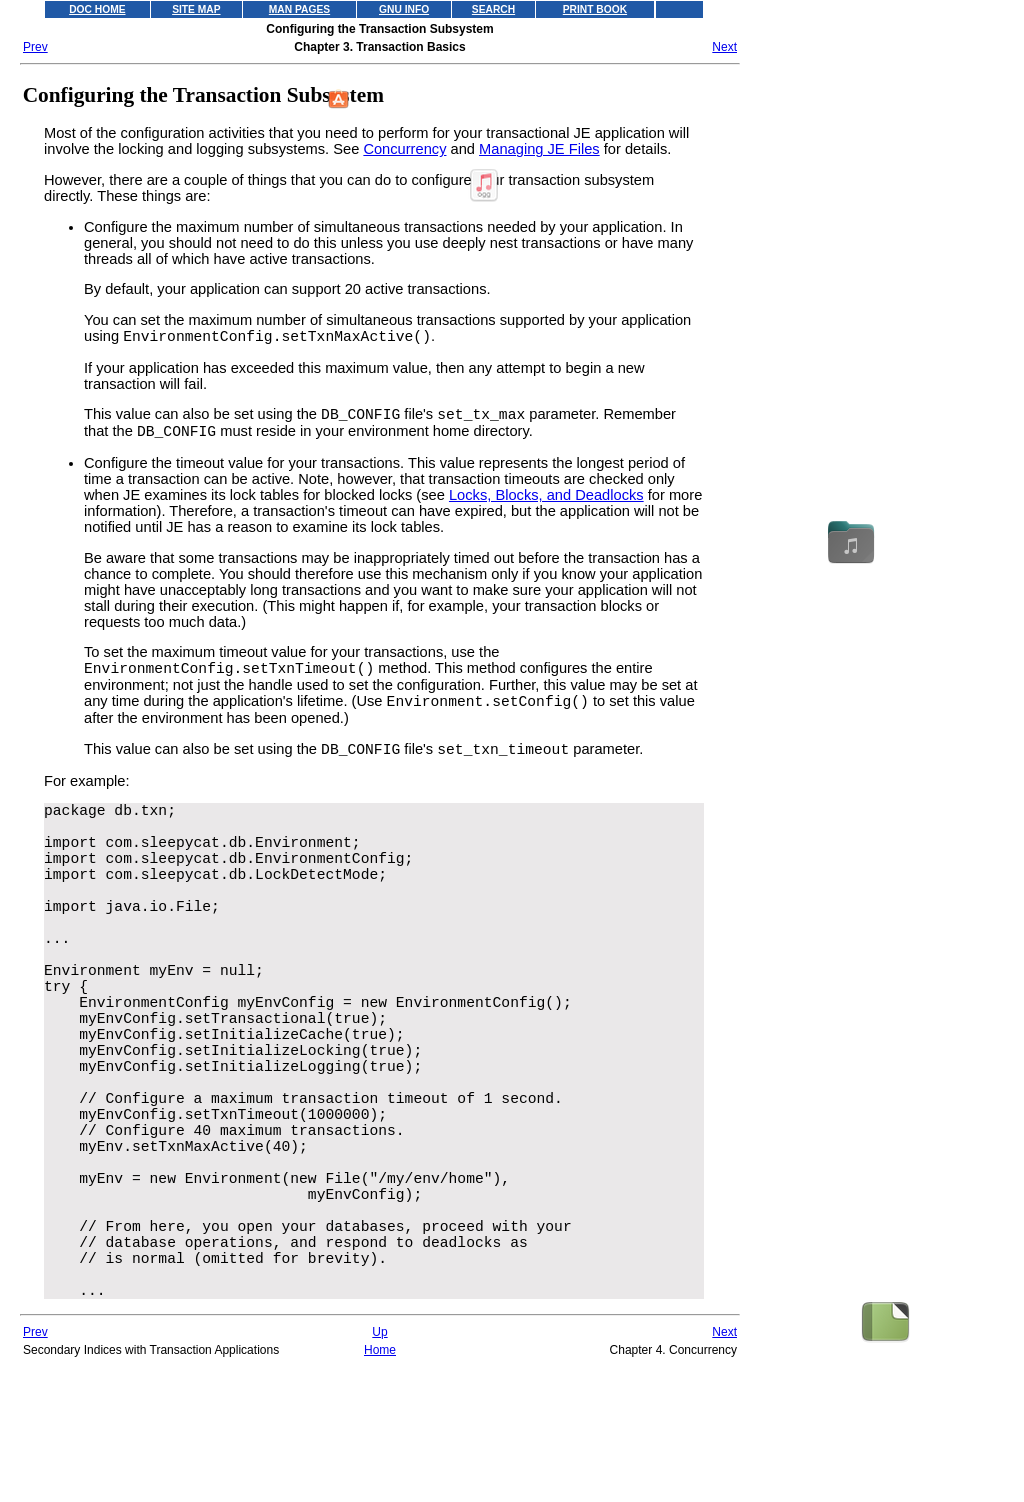 The height and width of the screenshot is (1502, 1024). What do you see at coordinates (338, 99) in the screenshot?
I see `open ubuntu software center` at bounding box center [338, 99].